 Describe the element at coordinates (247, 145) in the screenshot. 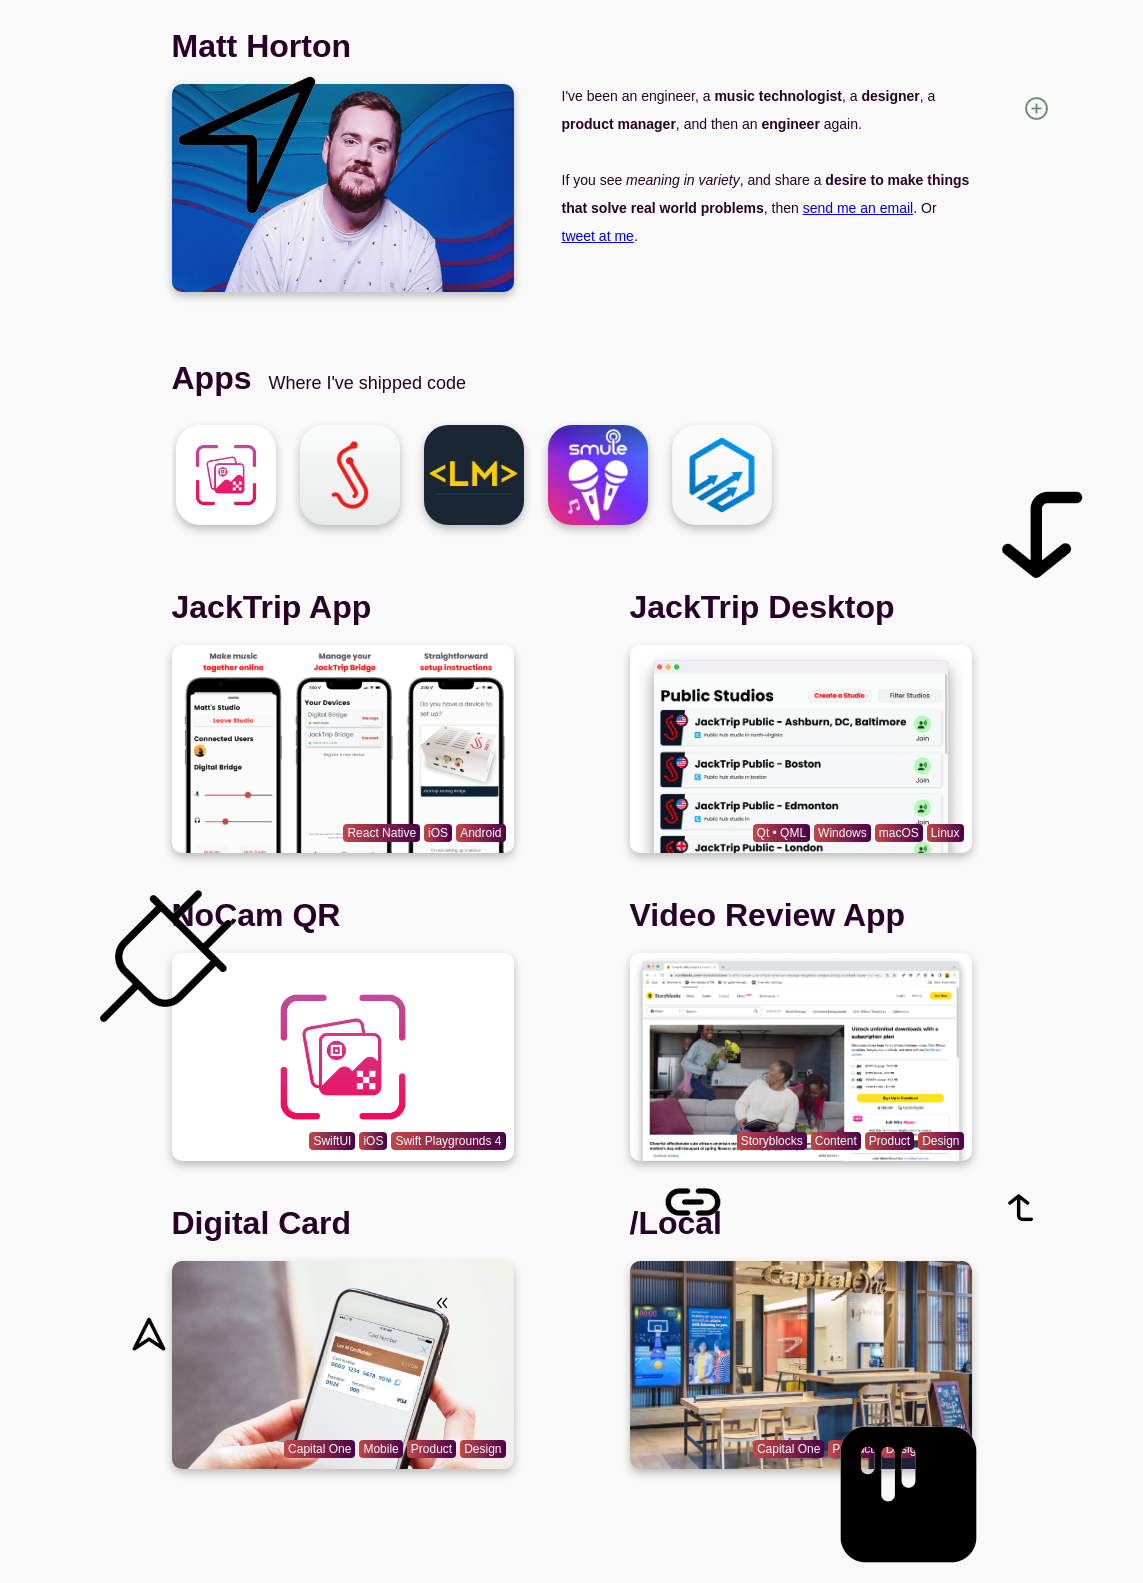

I see `get directions to a location` at that location.